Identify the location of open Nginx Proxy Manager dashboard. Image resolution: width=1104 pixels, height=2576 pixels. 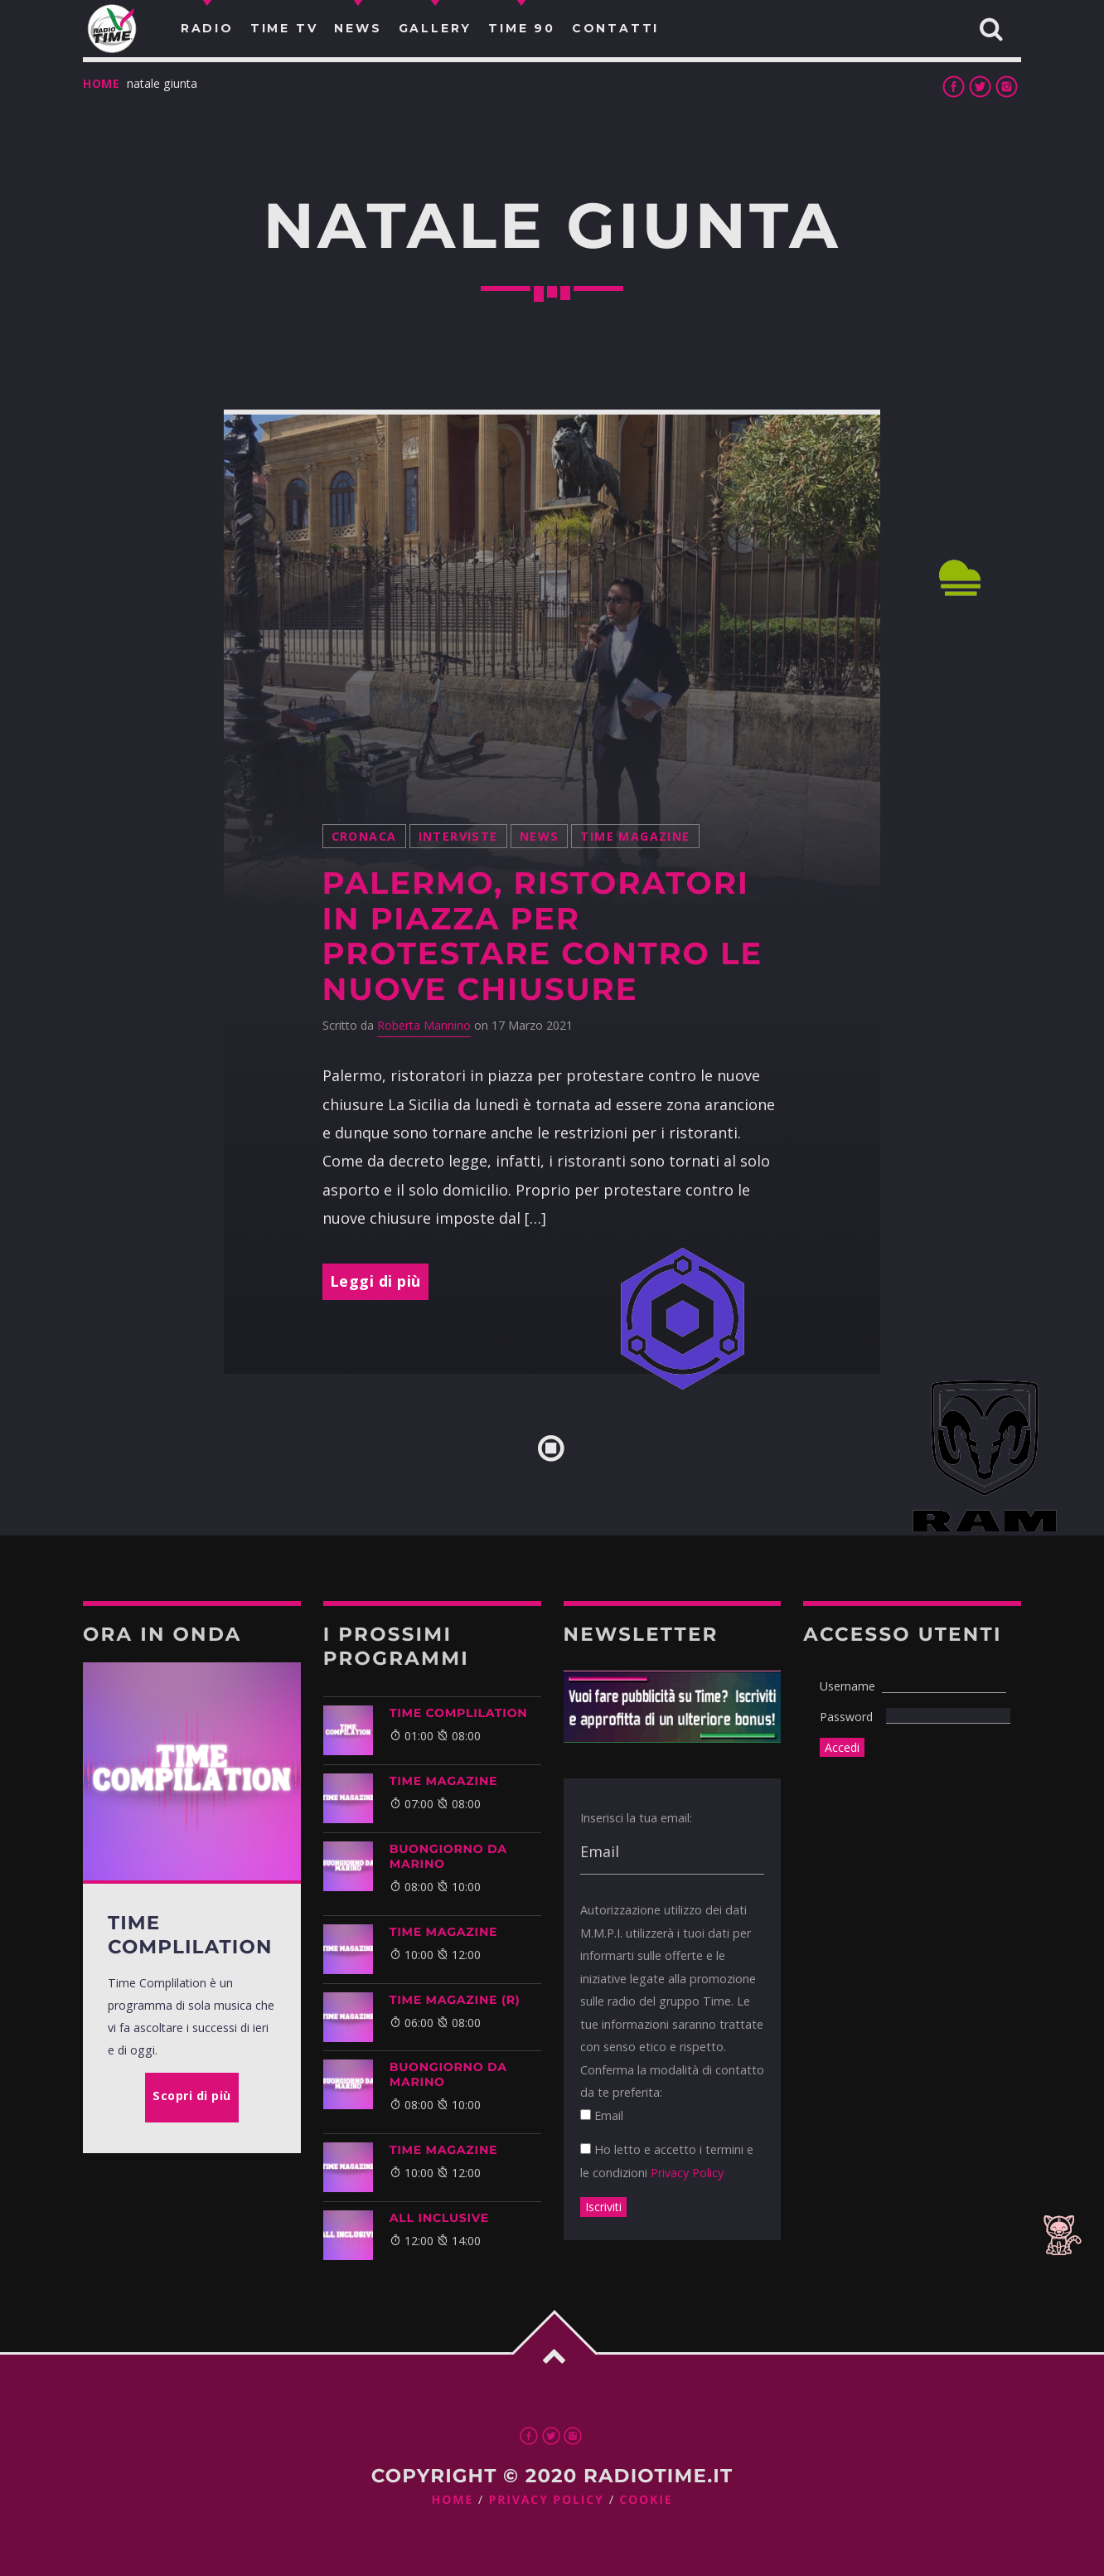
(682, 1318).